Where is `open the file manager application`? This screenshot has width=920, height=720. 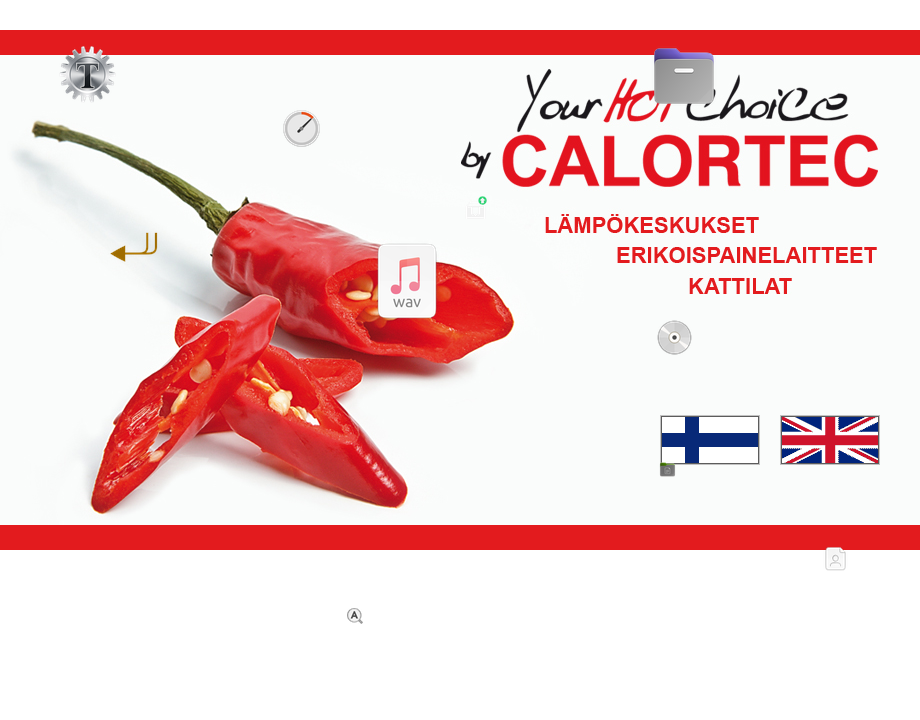 open the file manager application is located at coordinates (684, 76).